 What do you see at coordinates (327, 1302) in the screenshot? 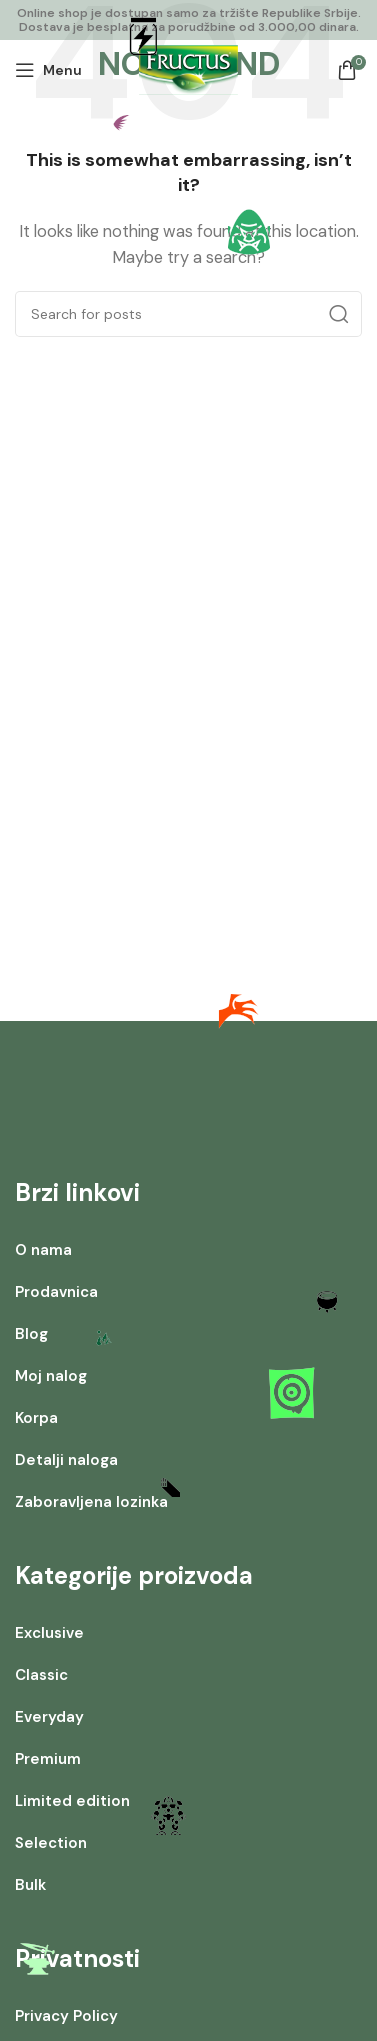
I see `access crafting or potion brewing features` at bounding box center [327, 1302].